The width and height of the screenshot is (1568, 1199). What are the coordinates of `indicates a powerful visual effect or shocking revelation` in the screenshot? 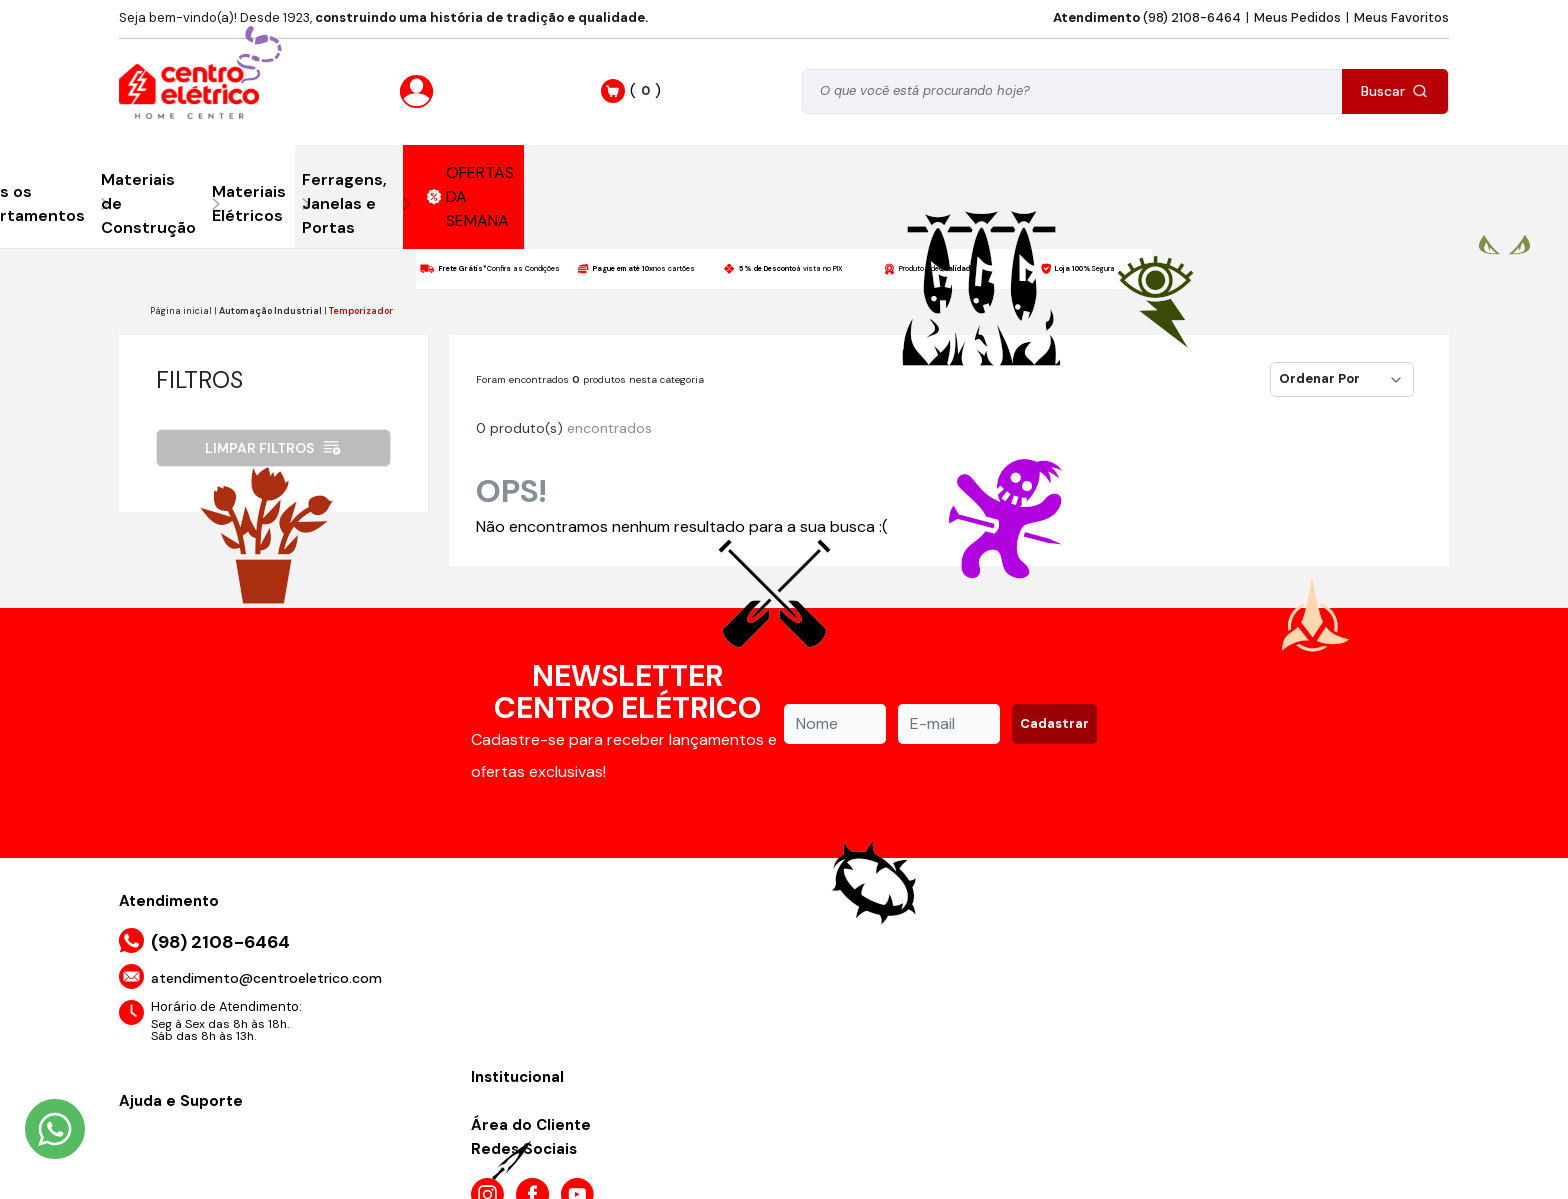 It's located at (1156, 302).